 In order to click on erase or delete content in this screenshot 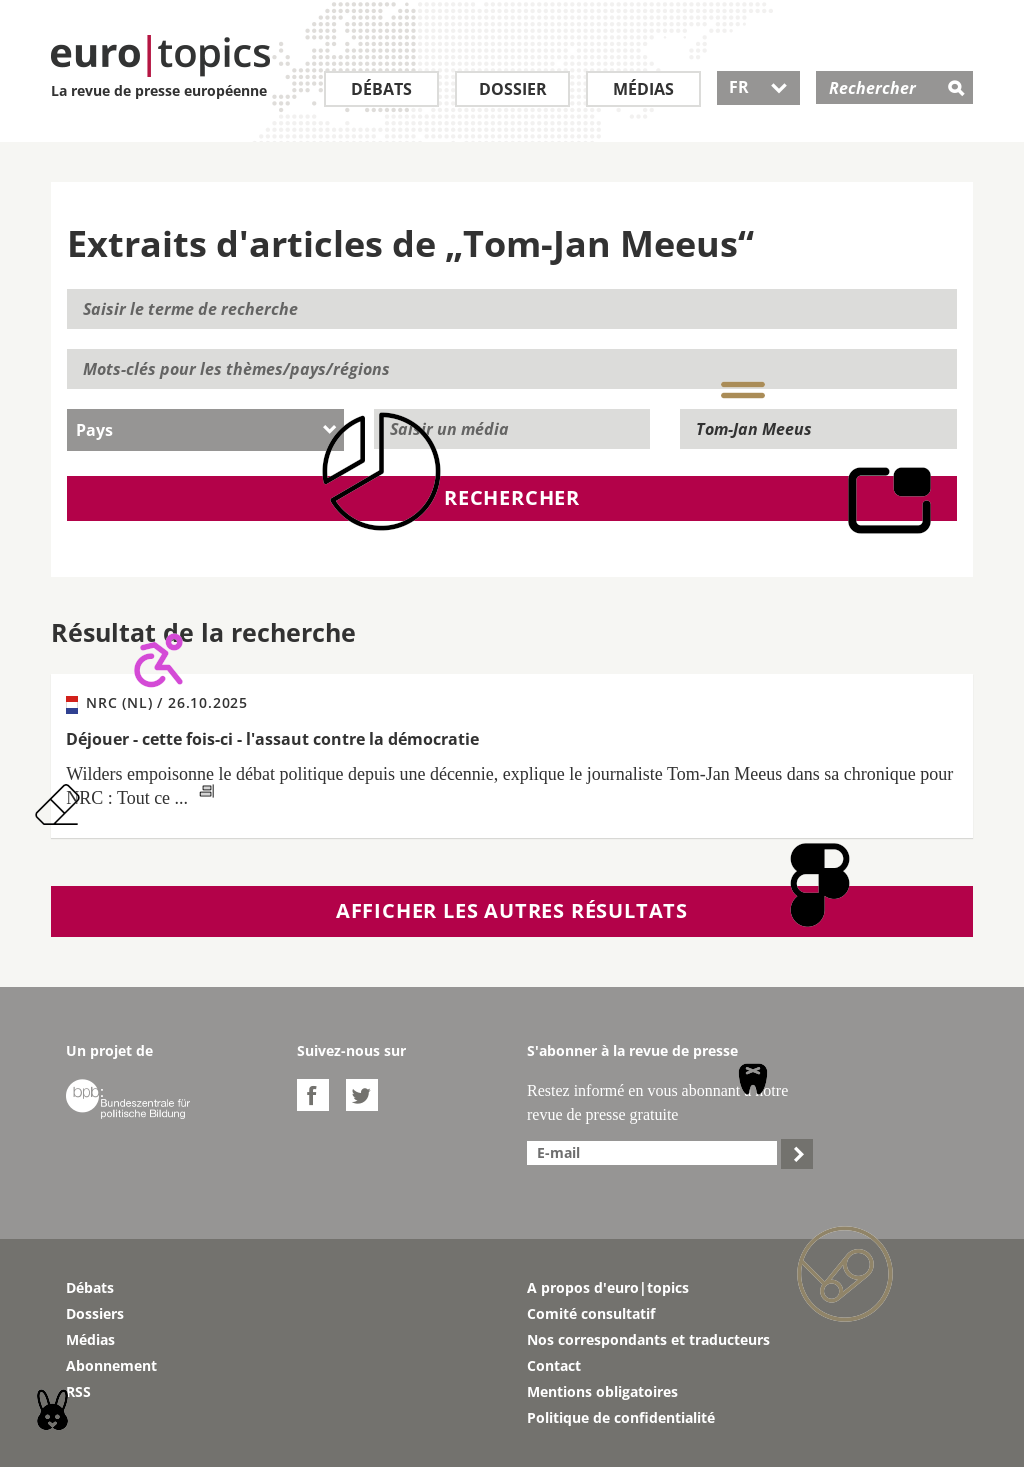, I will do `click(57, 804)`.